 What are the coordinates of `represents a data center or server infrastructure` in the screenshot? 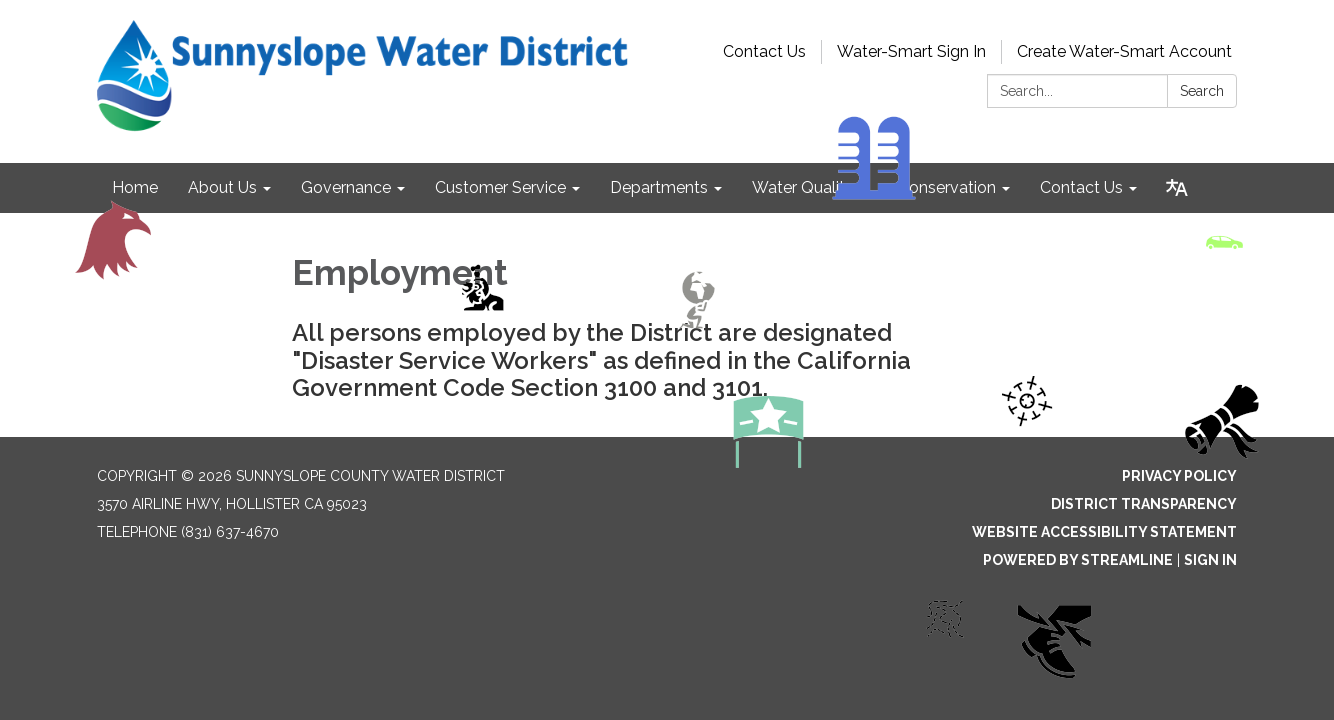 It's located at (874, 158).